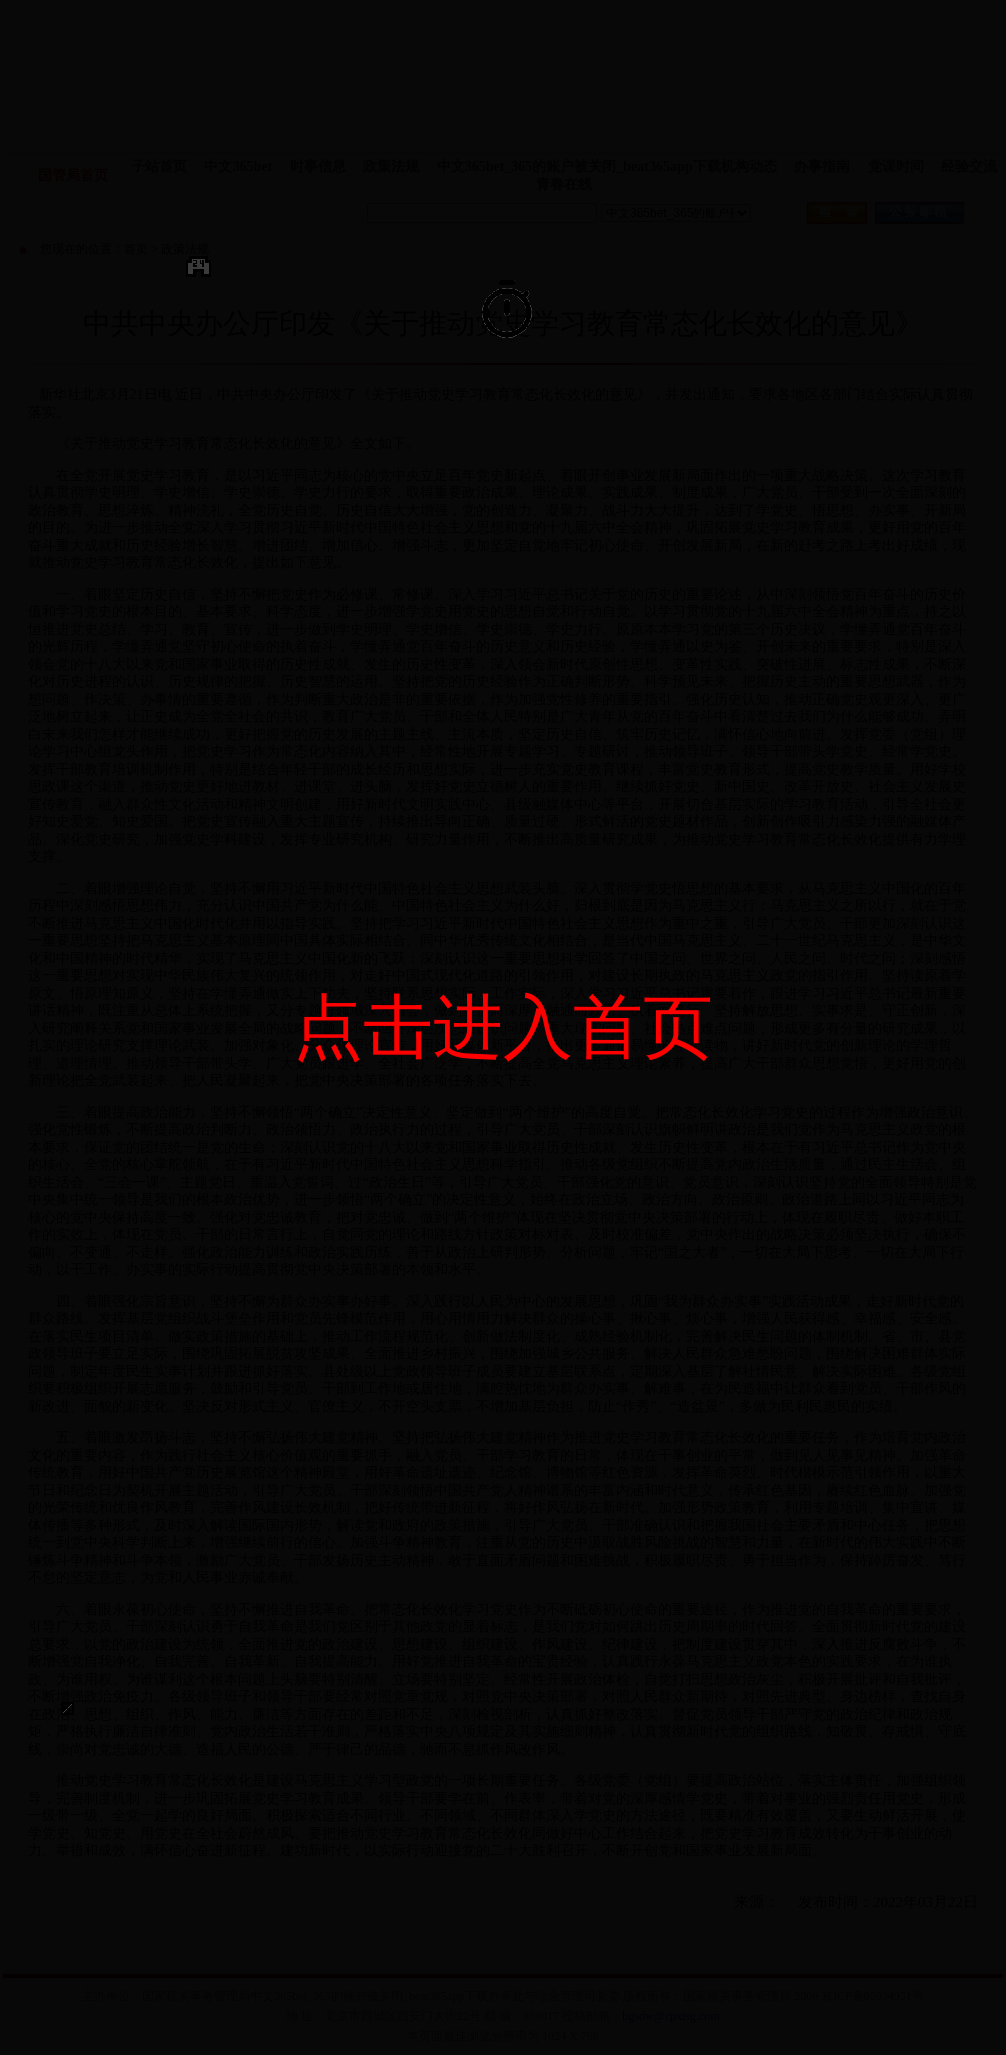  What do you see at coordinates (67, 1708) in the screenshot?
I see `adjust image exposure settings` at bounding box center [67, 1708].